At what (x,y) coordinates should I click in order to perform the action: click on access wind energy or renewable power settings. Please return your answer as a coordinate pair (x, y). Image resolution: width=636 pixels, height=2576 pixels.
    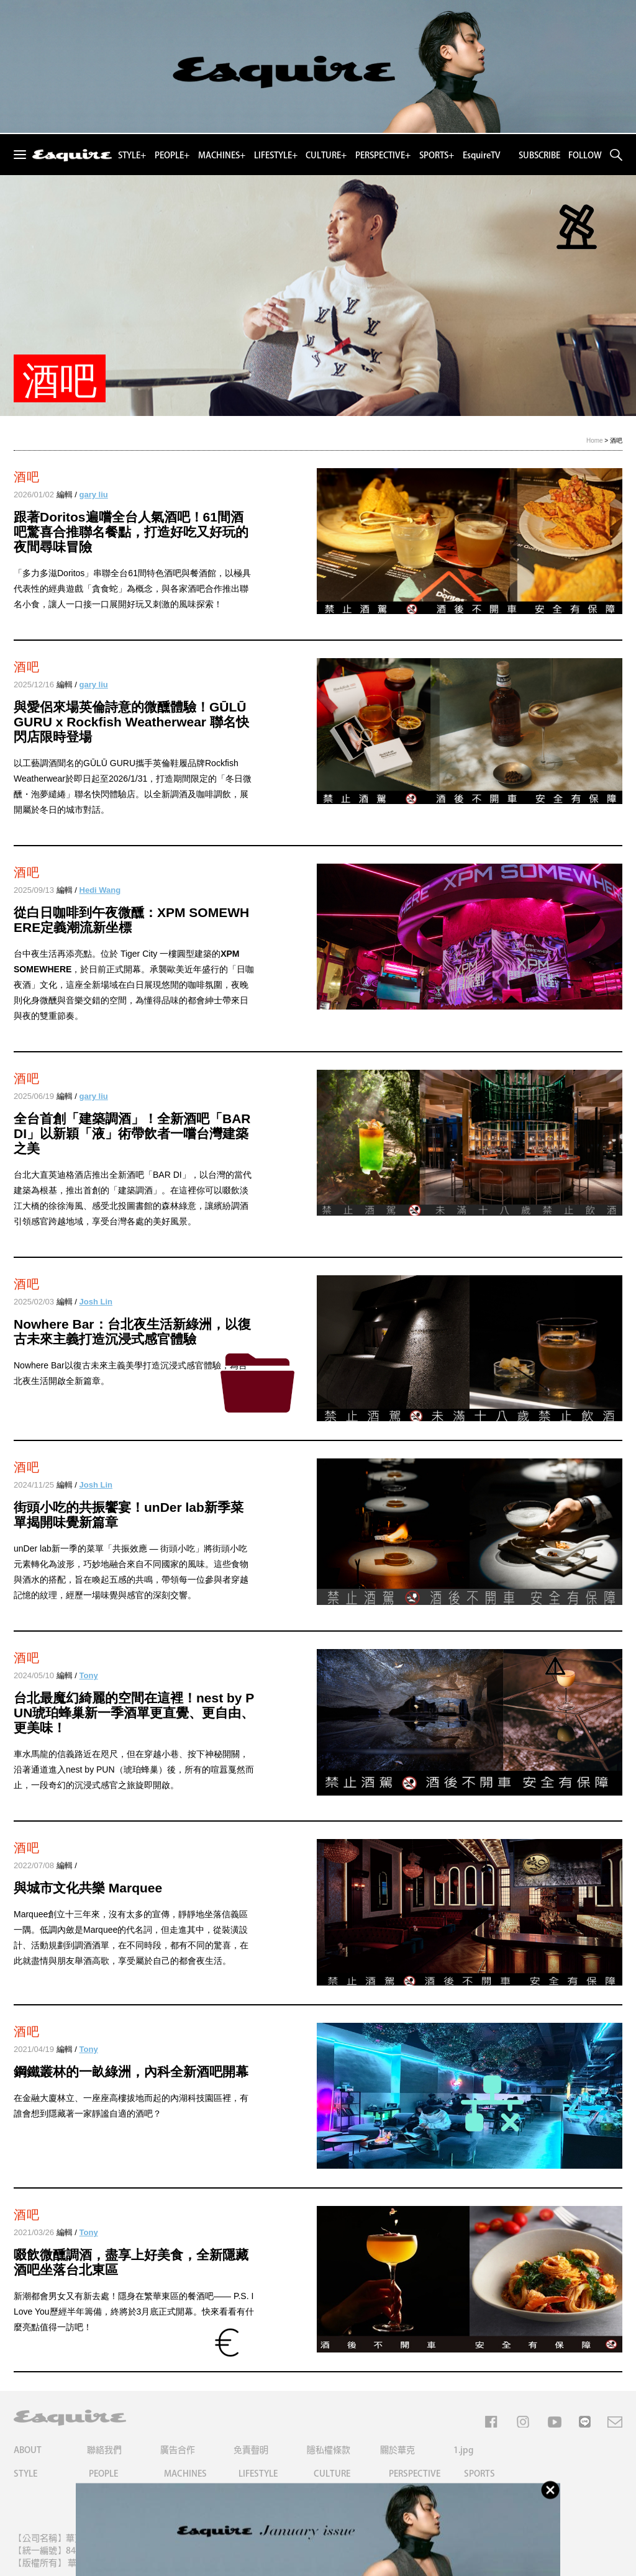
    Looking at the image, I should click on (576, 227).